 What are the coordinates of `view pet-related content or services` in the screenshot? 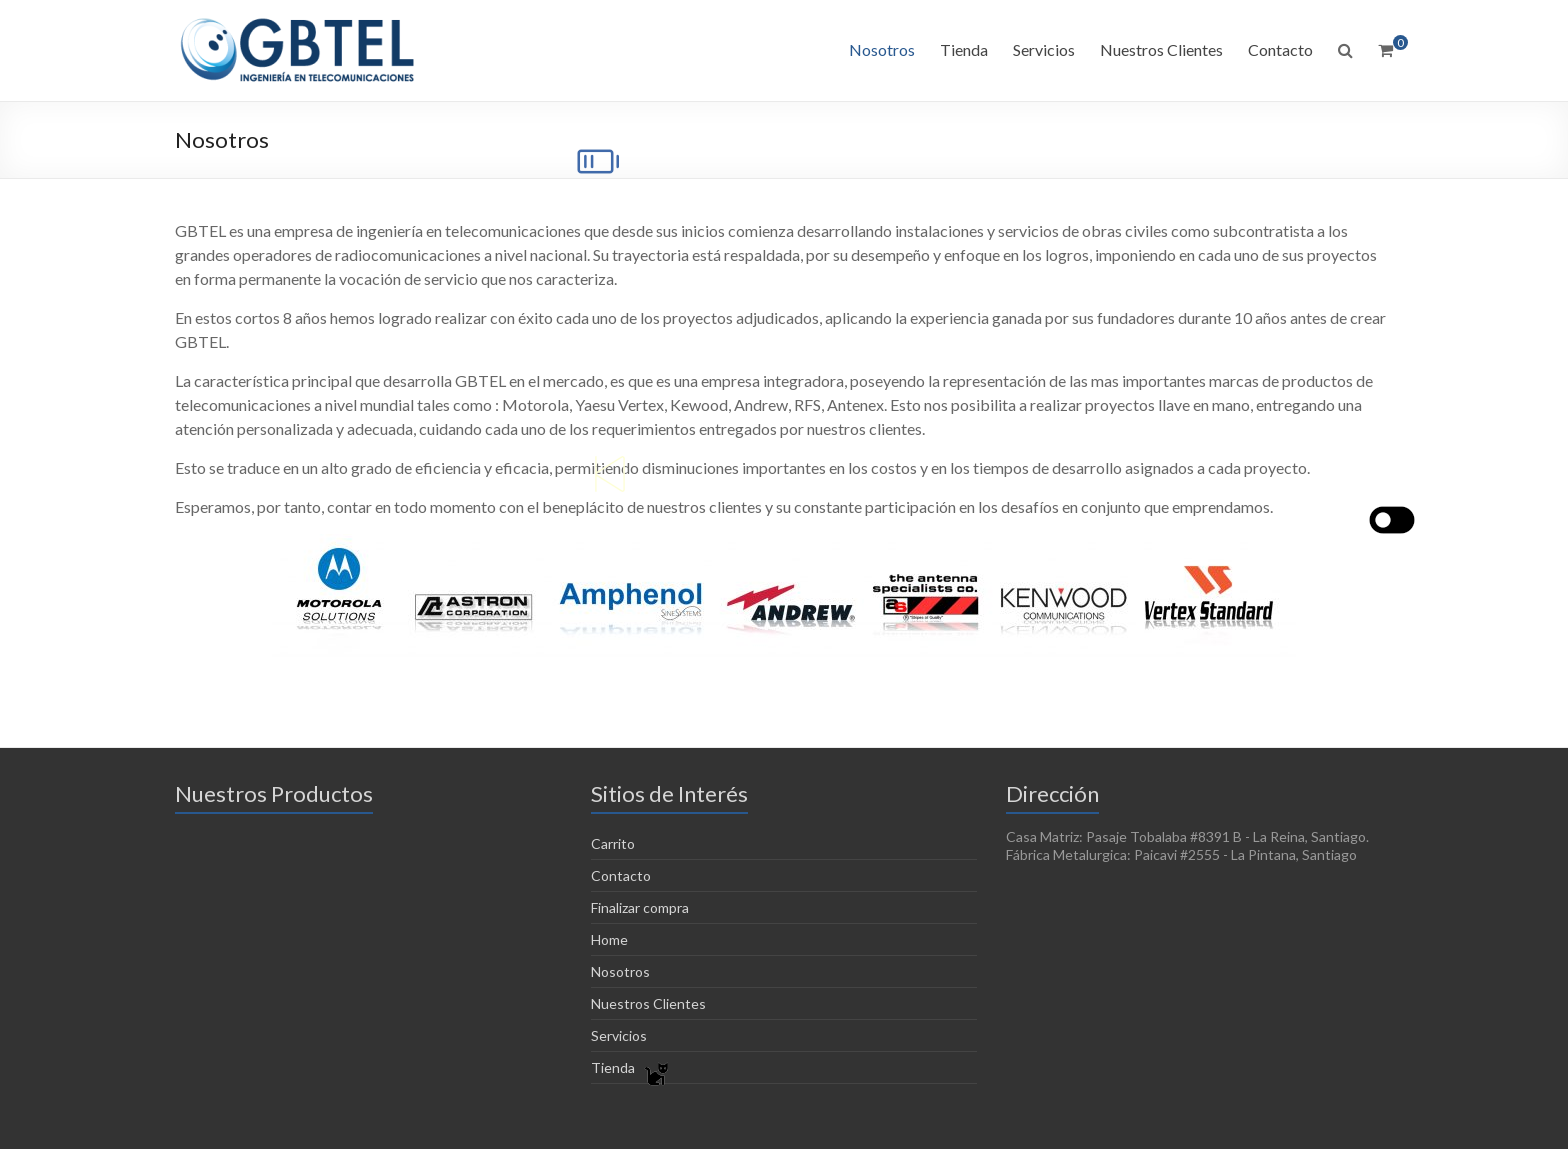 It's located at (656, 1074).